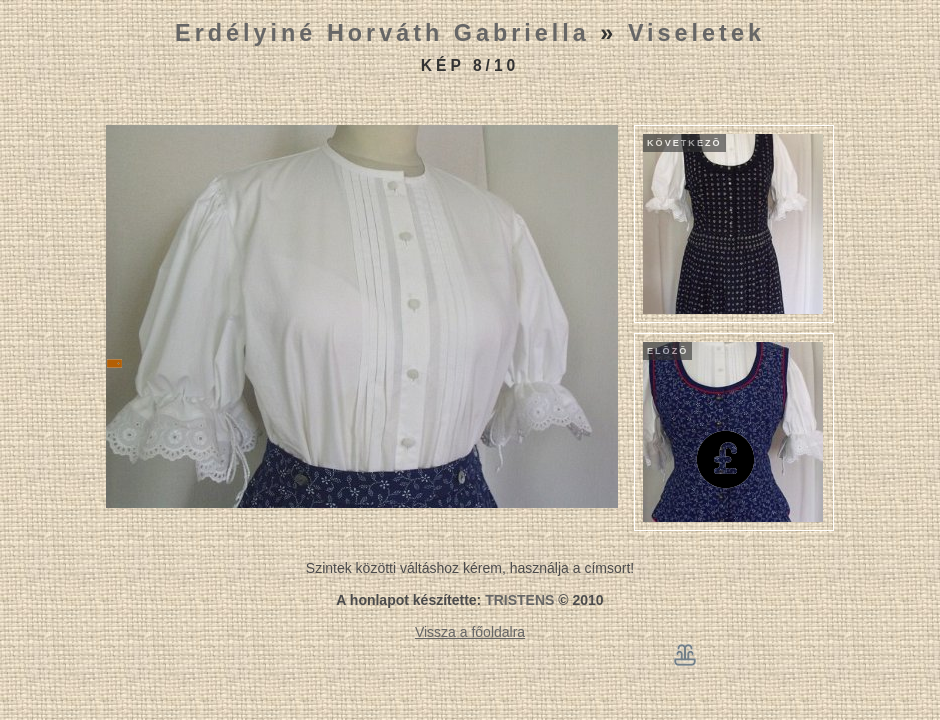 The image size is (940, 720). Describe the element at coordinates (114, 363) in the screenshot. I see `access storage or disk management` at that location.